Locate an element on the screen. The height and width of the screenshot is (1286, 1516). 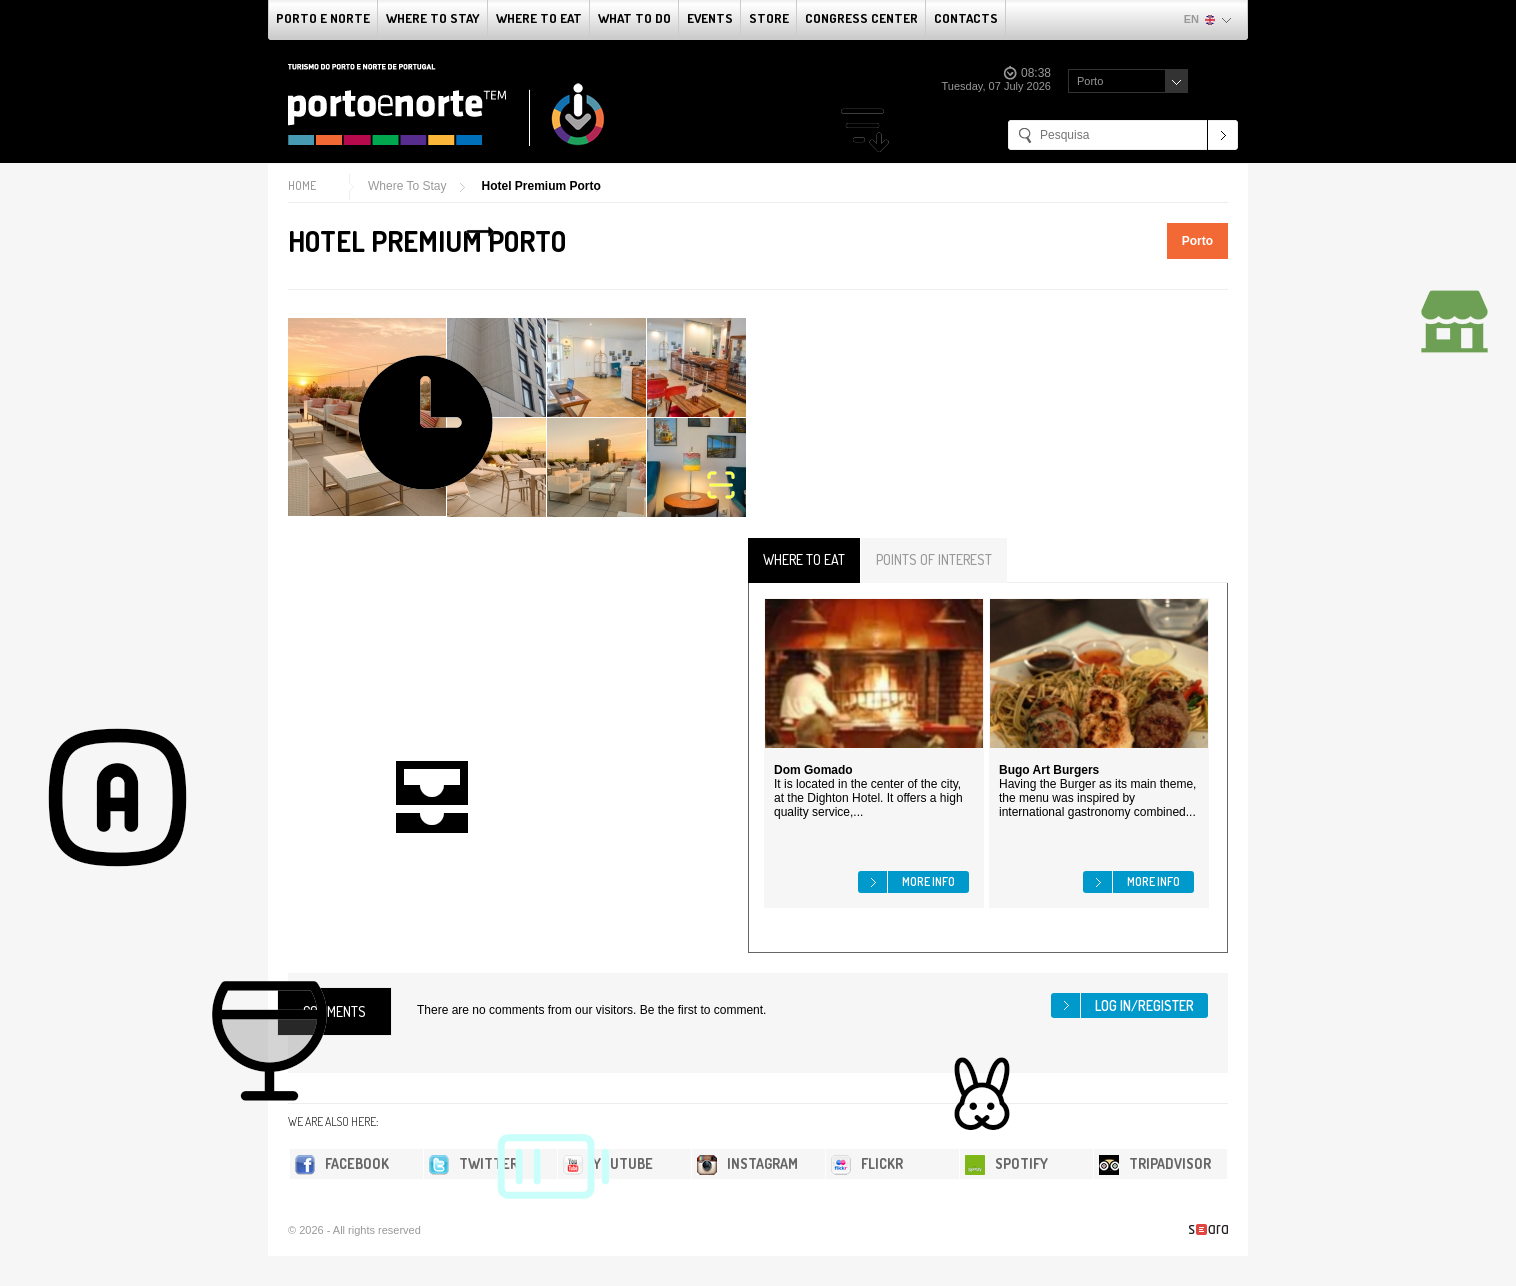
select font style or text option A is located at coordinates (117, 797).